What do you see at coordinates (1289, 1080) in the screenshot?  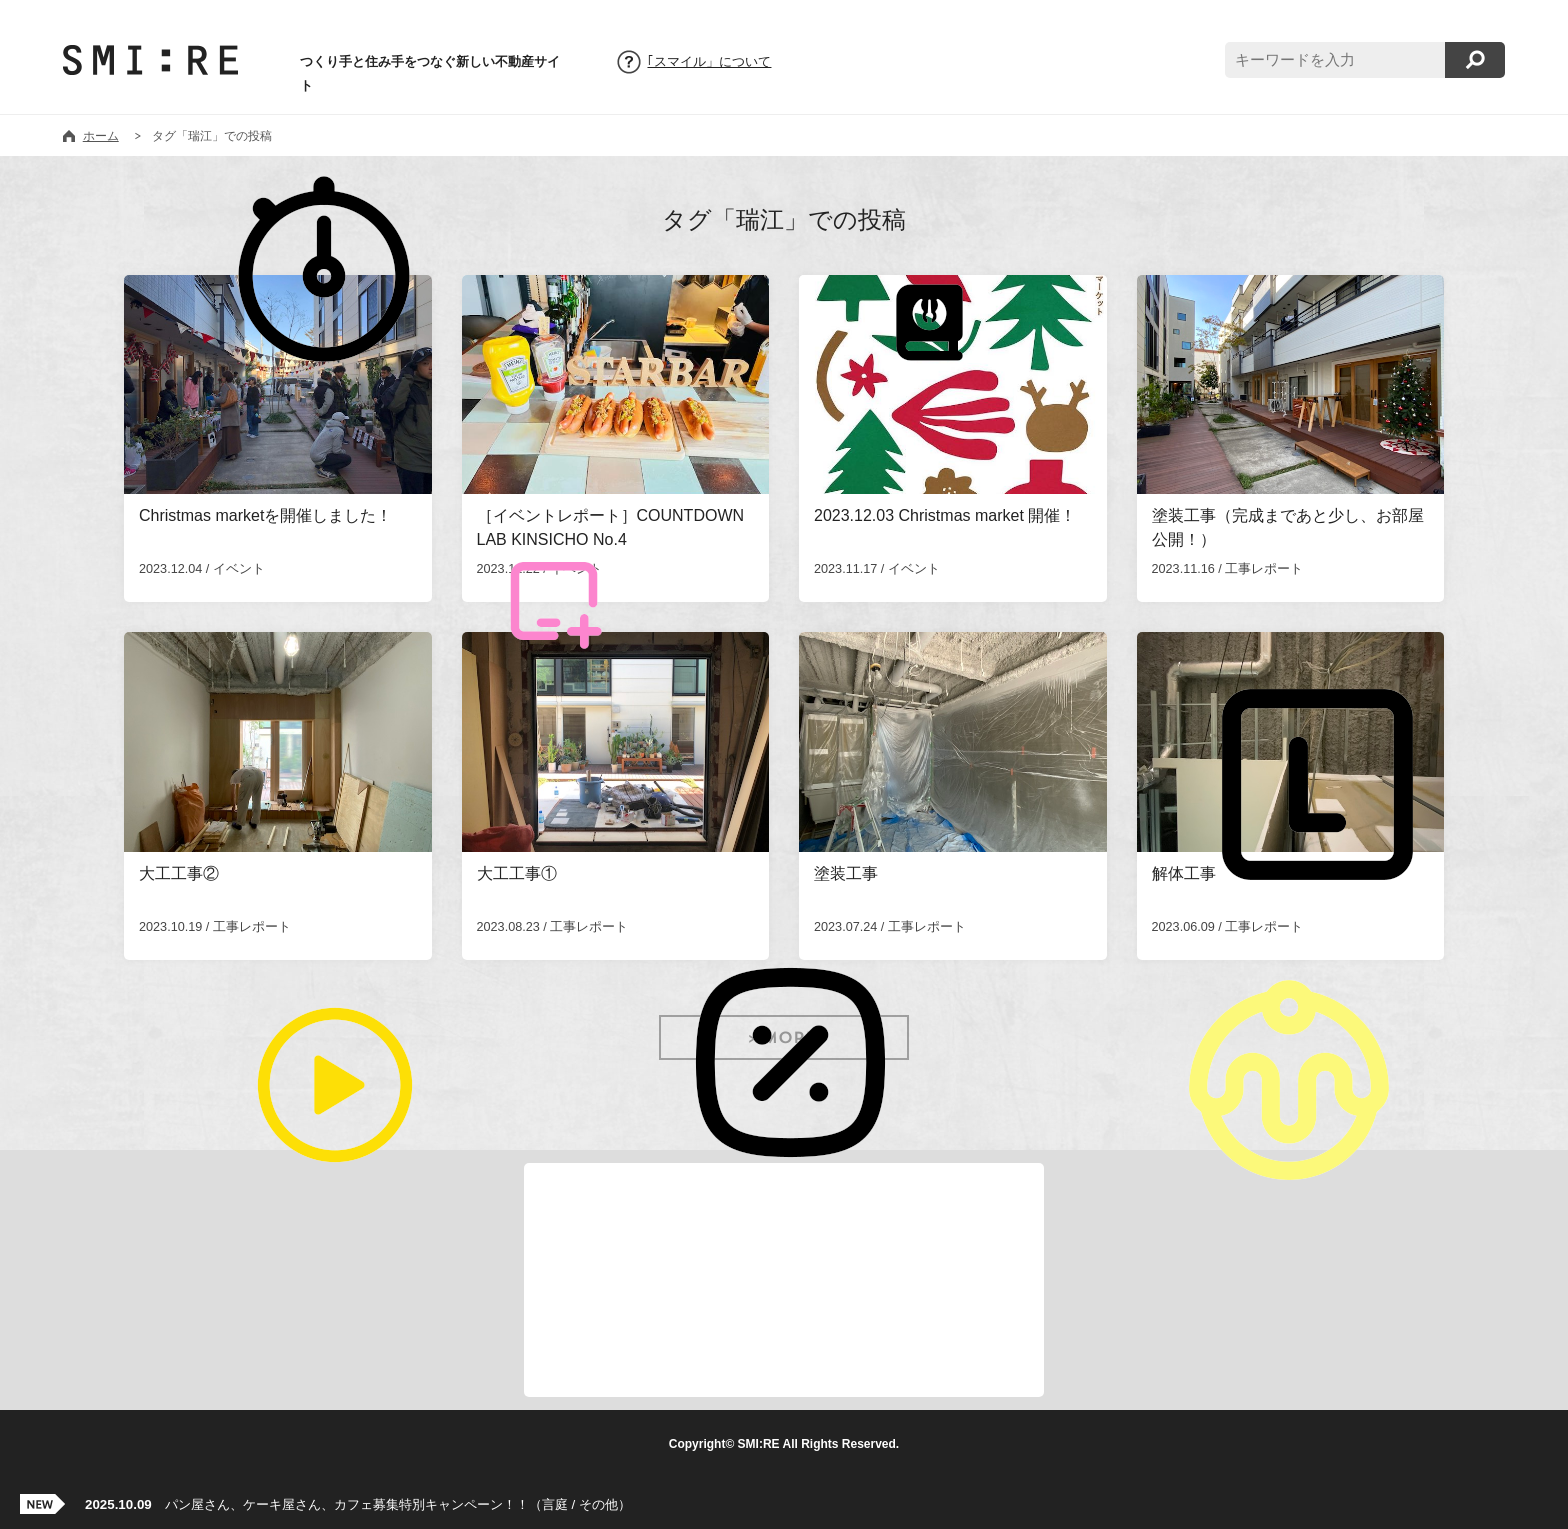 I see `view dessert menu options` at bounding box center [1289, 1080].